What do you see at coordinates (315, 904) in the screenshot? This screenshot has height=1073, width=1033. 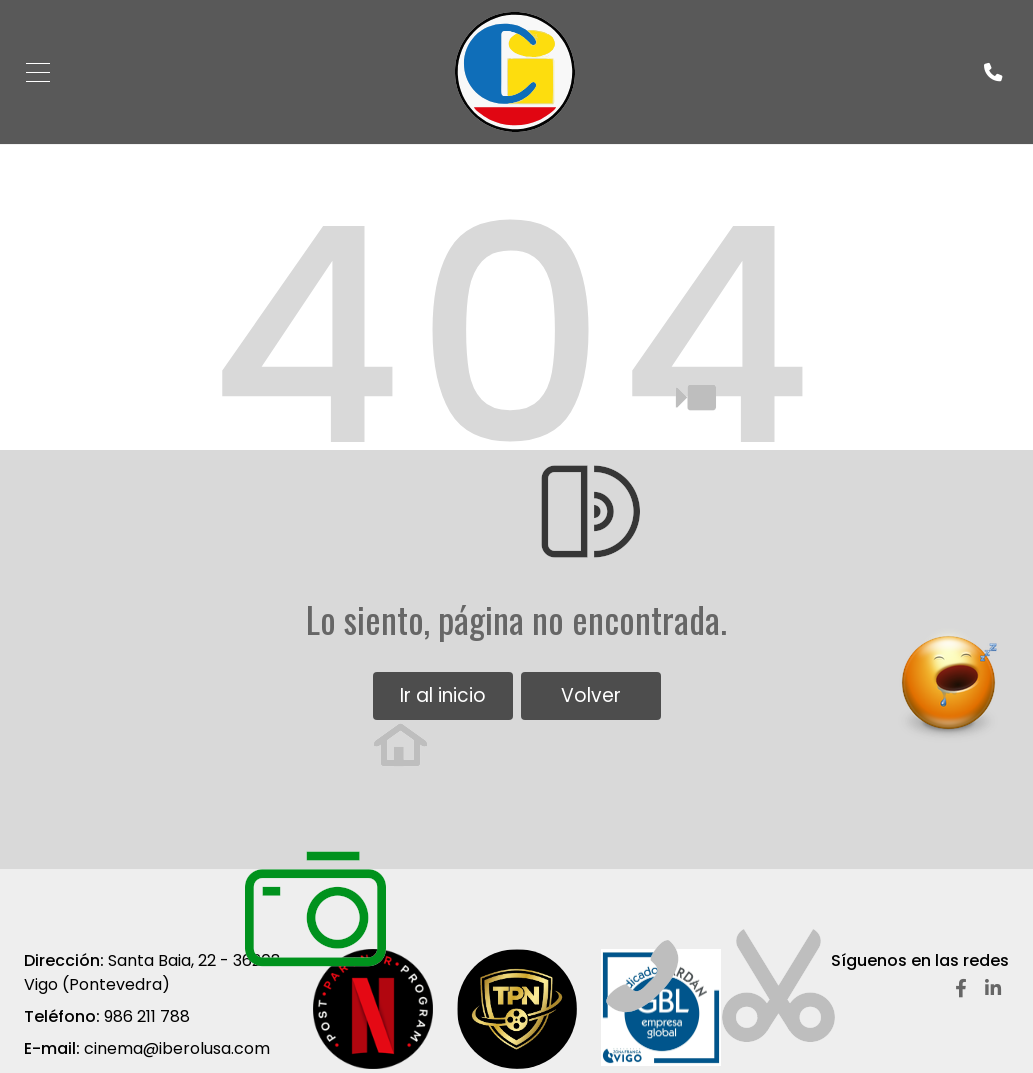 I see `open photo management app` at bounding box center [315, 904].